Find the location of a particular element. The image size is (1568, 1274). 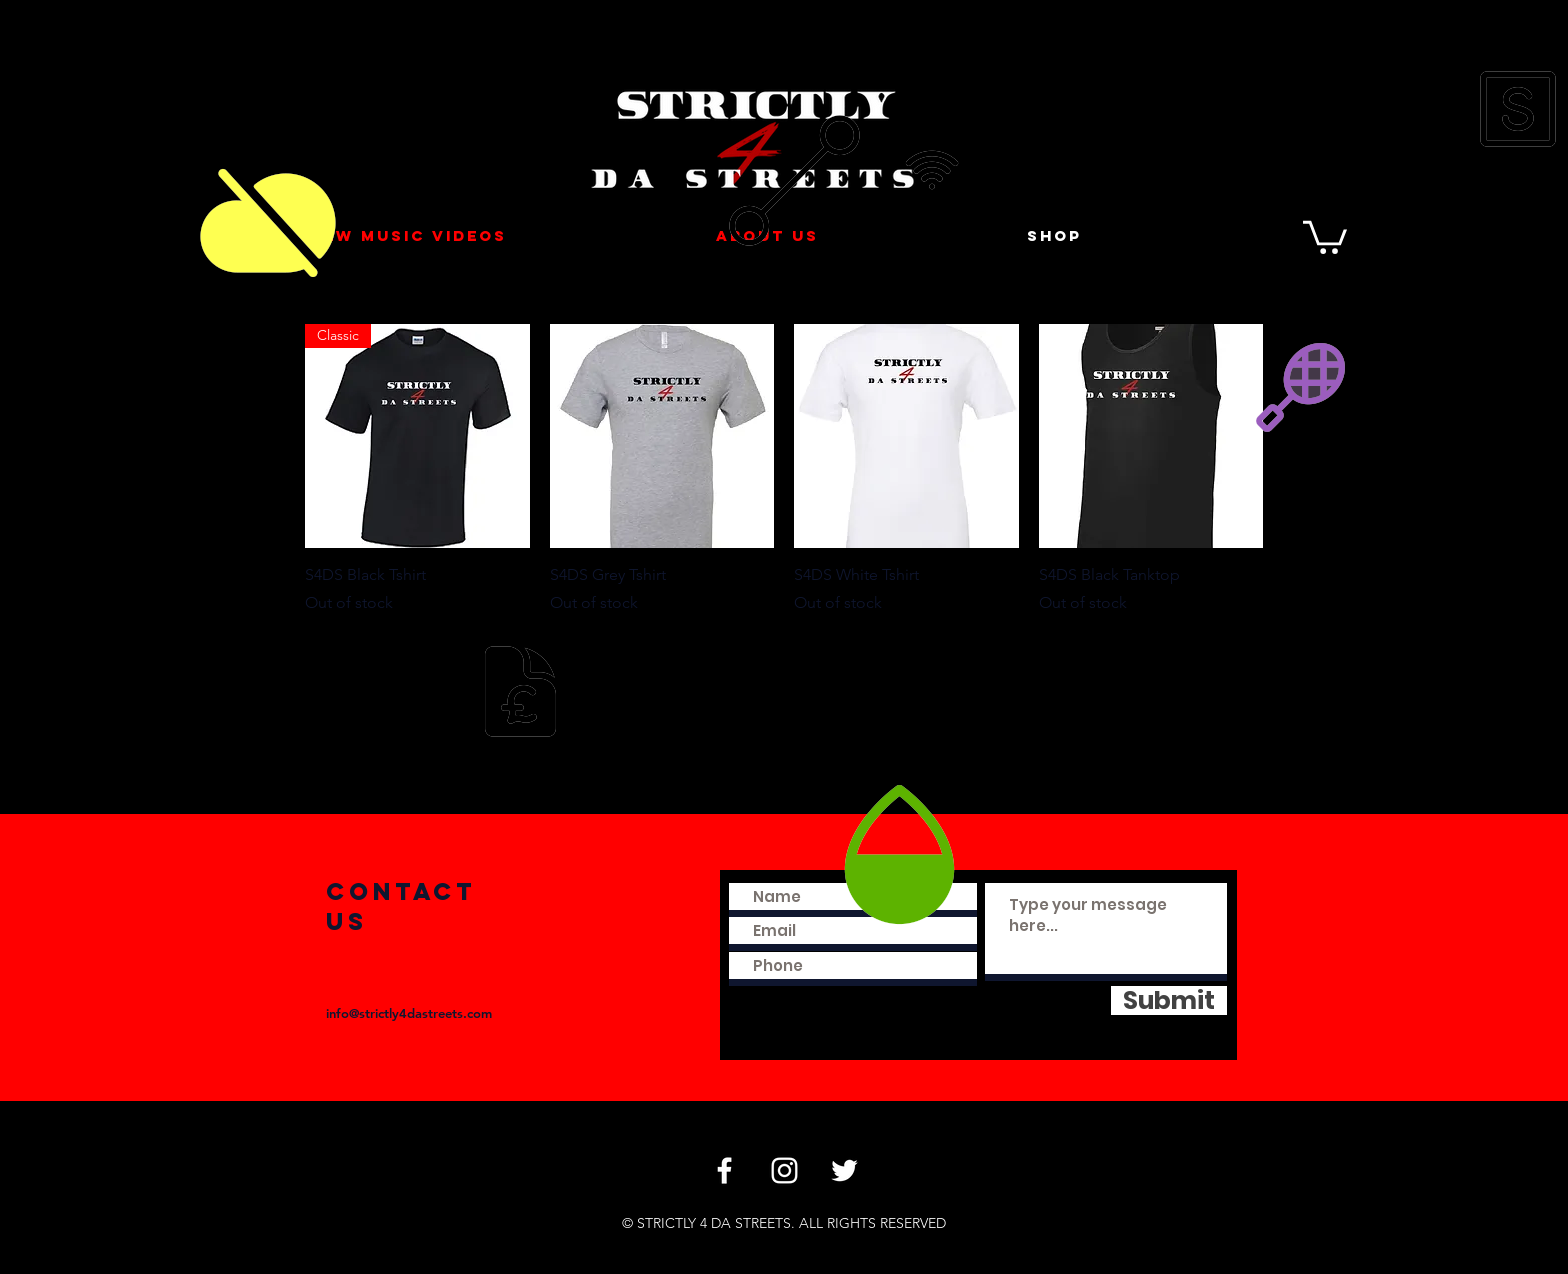

access tennis or racquet sports features is located at coordinates (1299, 389).